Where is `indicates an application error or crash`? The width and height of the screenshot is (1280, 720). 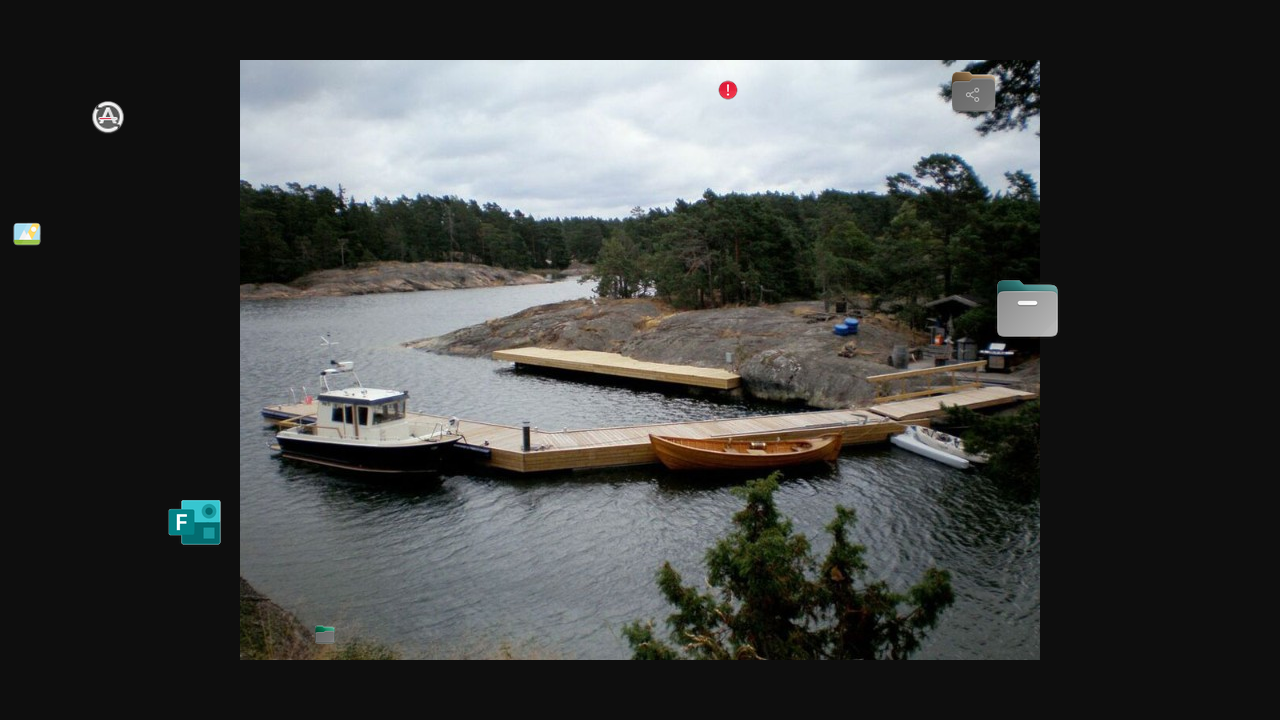
indicates an application error or crash is located at coordinates (728, 90).